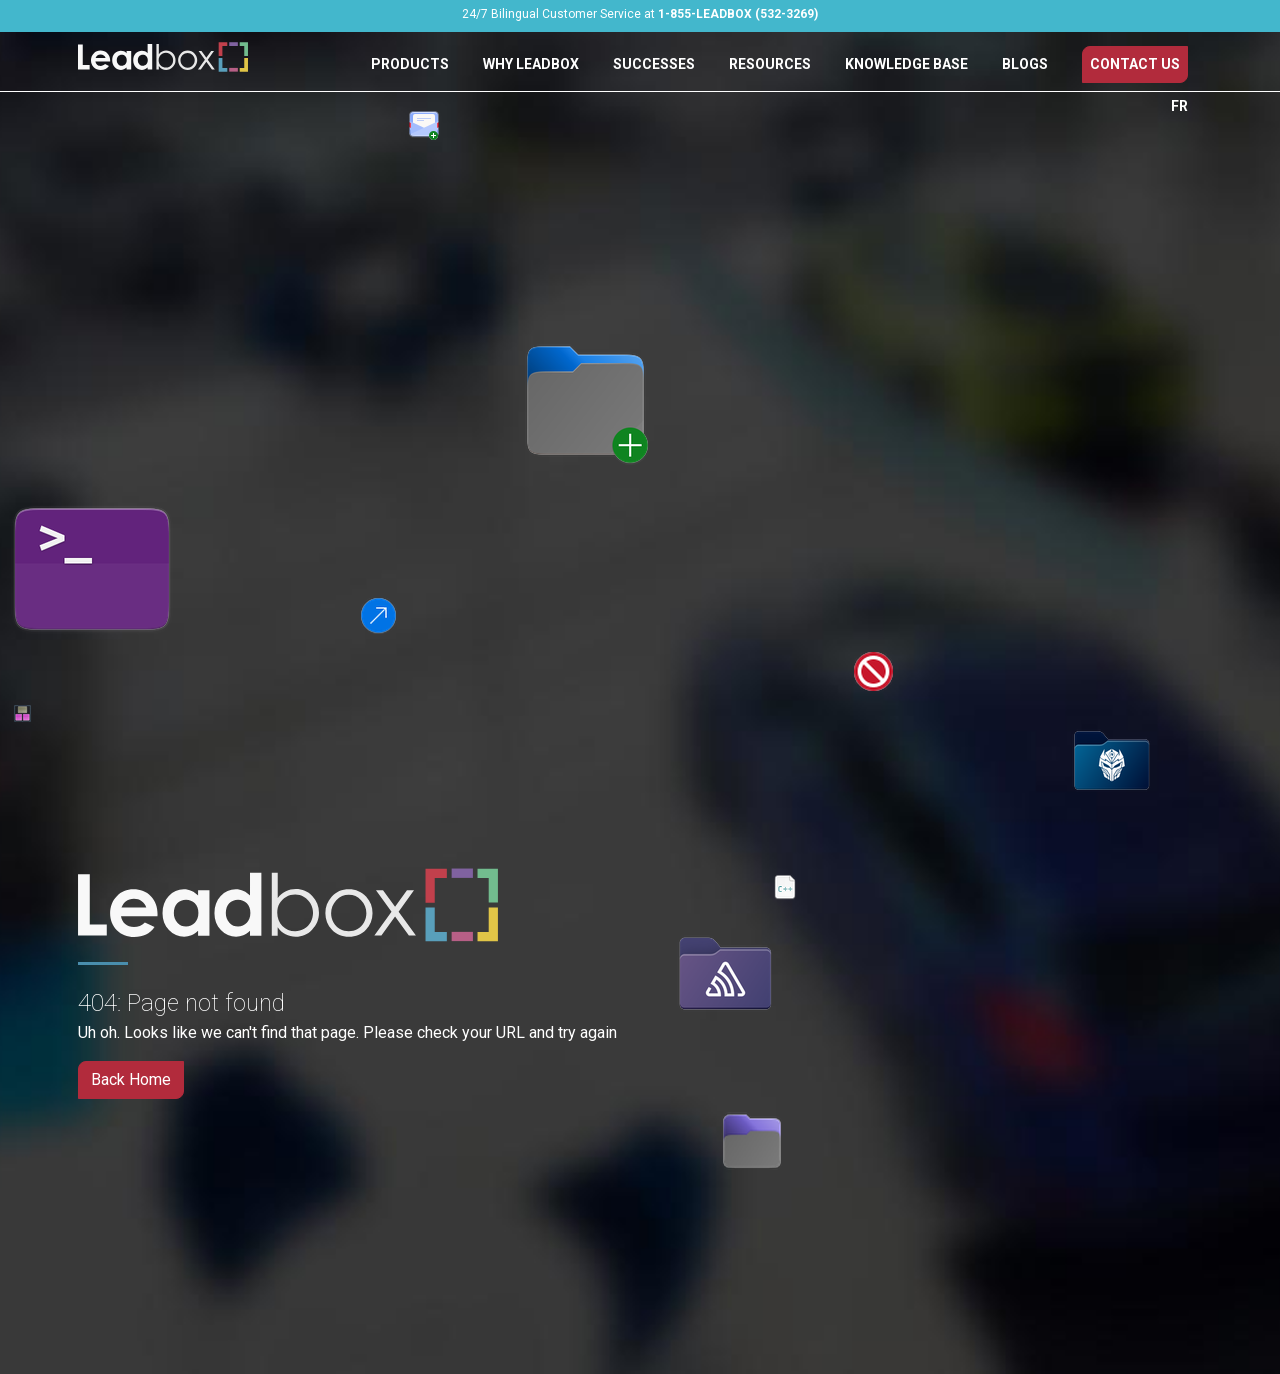 The width and height of the screenshot is (1280, 1374). What do you see at coordinates (1111, 762) in the screenshot?
I see `open folder containing rexus gaming files` at bounding box center [1111, 762].